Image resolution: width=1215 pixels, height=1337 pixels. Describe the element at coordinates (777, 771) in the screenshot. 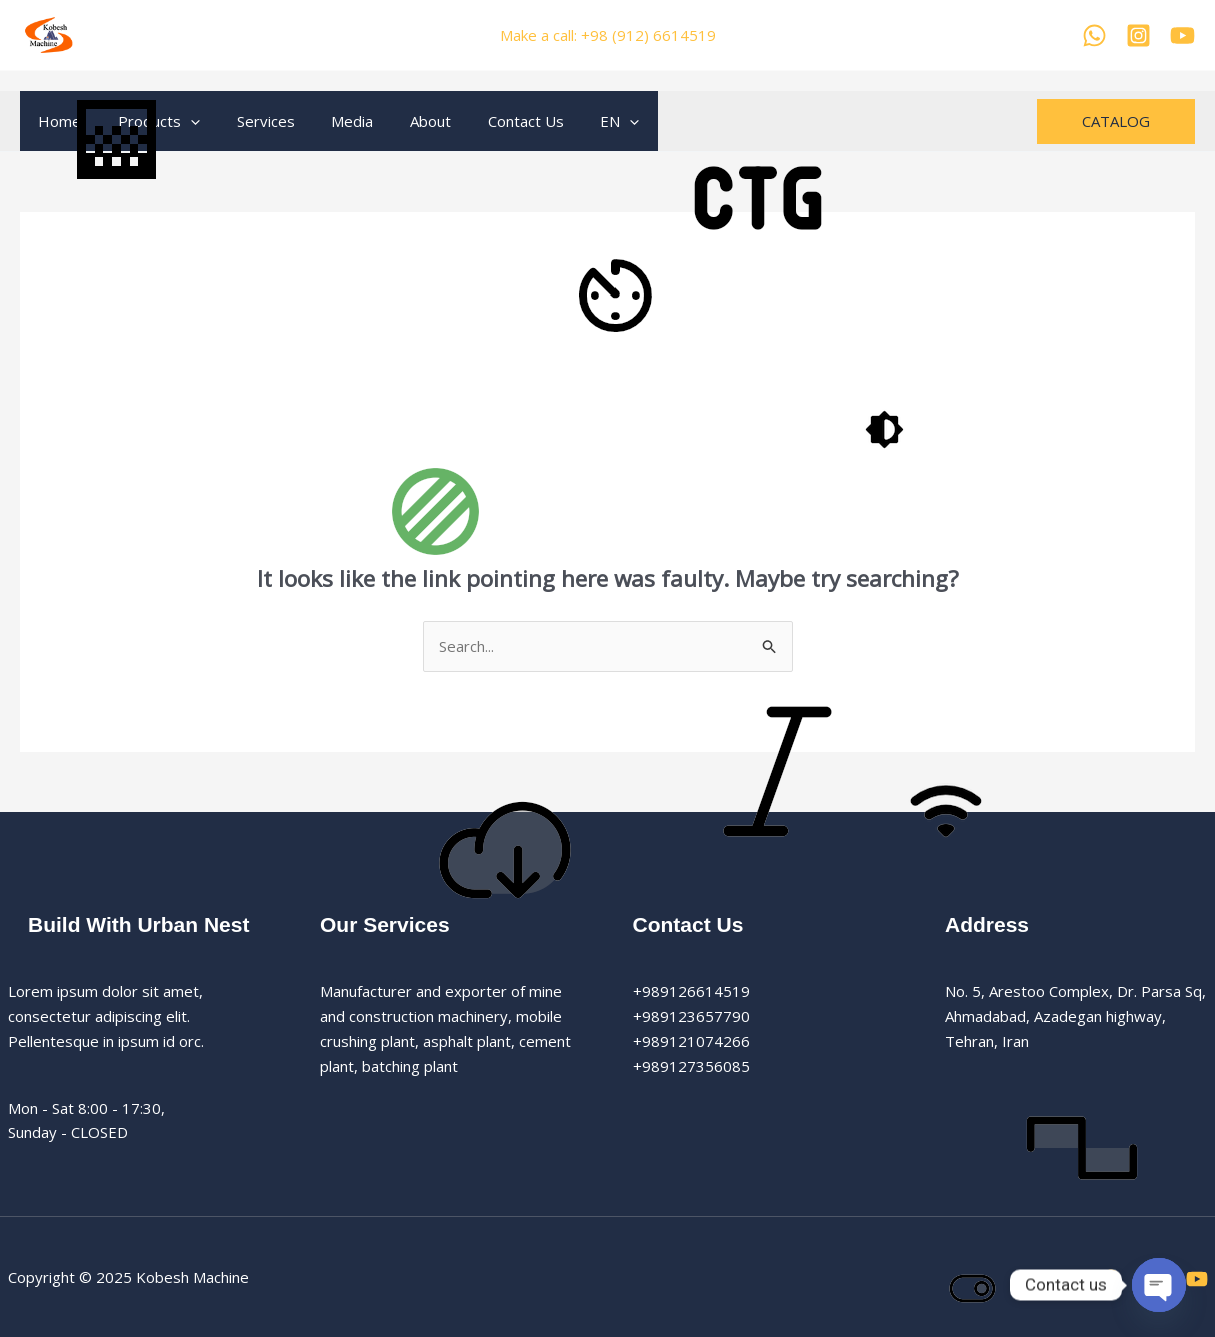

I see `apply italic formatting to selected text` at that location.